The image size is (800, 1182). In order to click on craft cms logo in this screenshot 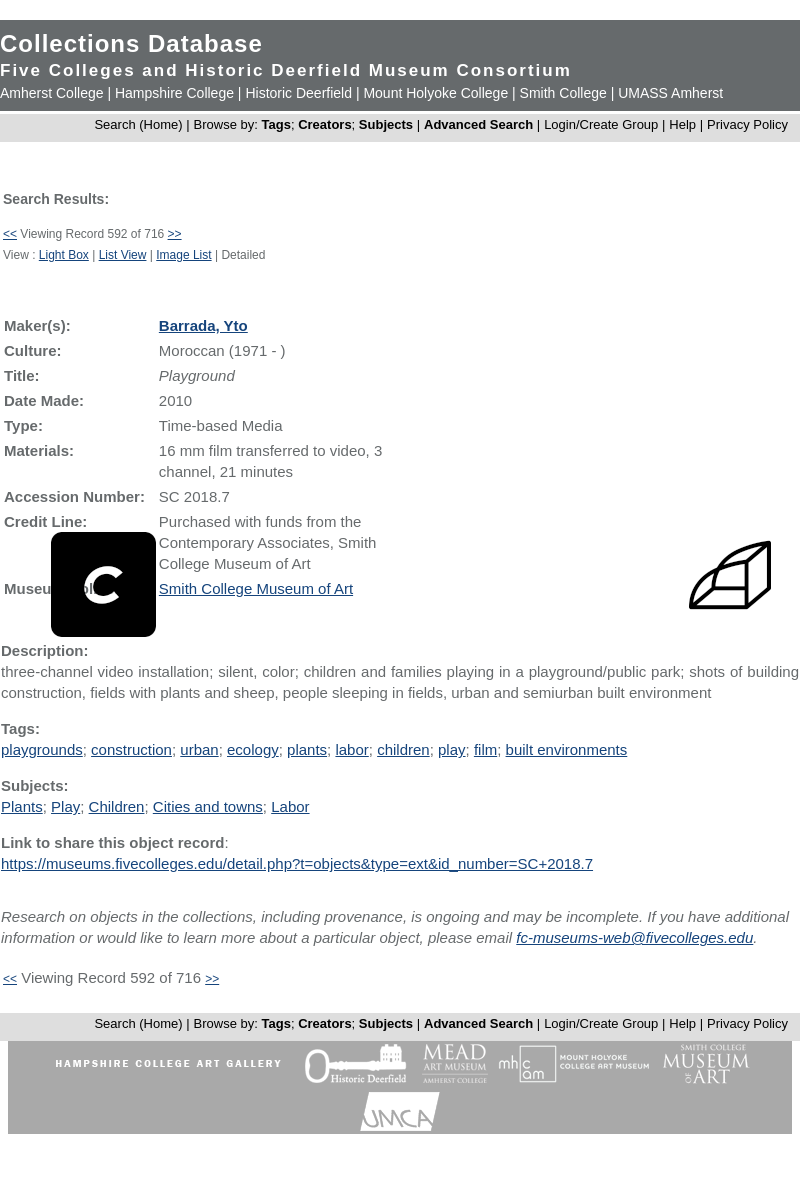, I will do `click(103, 584)`.